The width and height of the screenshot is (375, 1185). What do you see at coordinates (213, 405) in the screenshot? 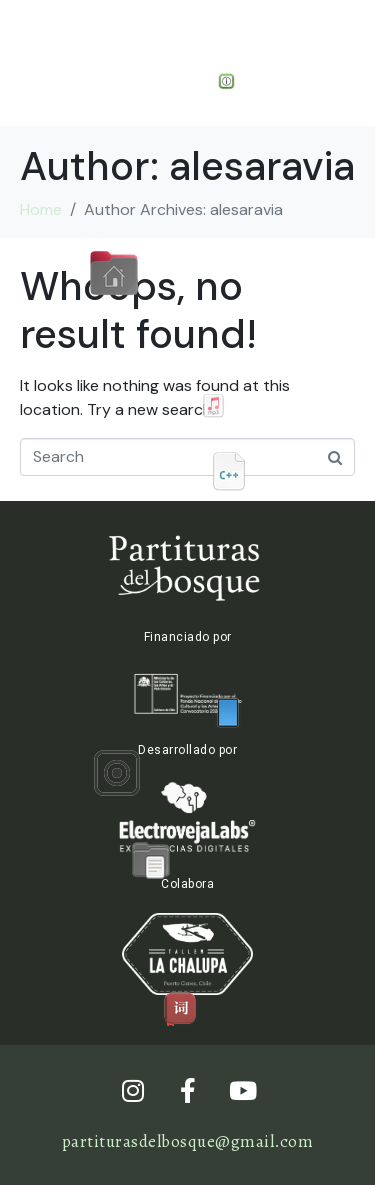
I see `an mp3 audio file` at bounding box center [213, 405].